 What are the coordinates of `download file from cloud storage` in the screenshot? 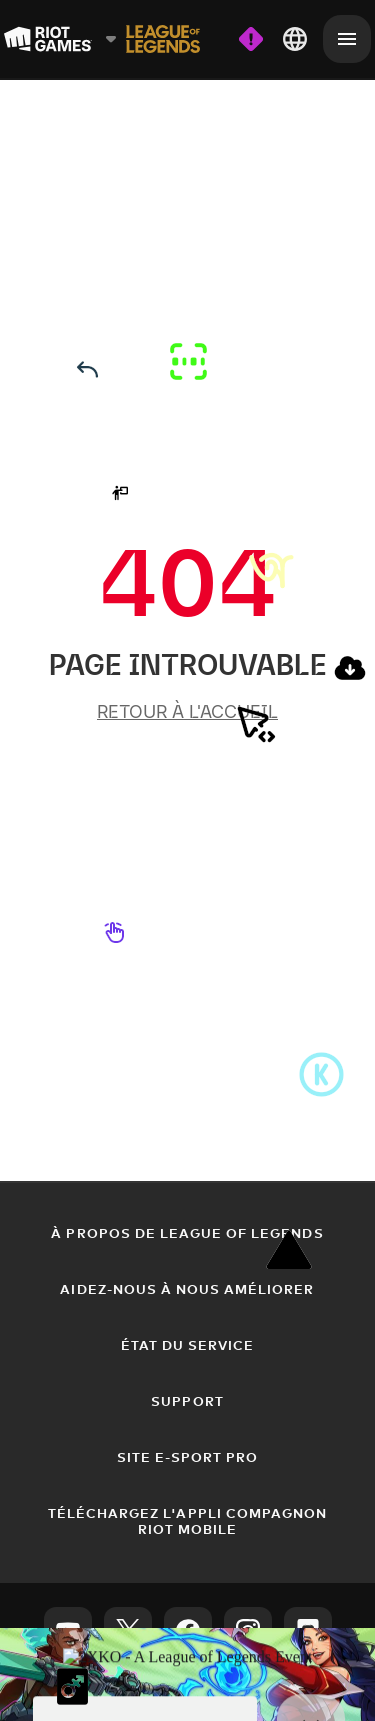 It's located at (350, 668).